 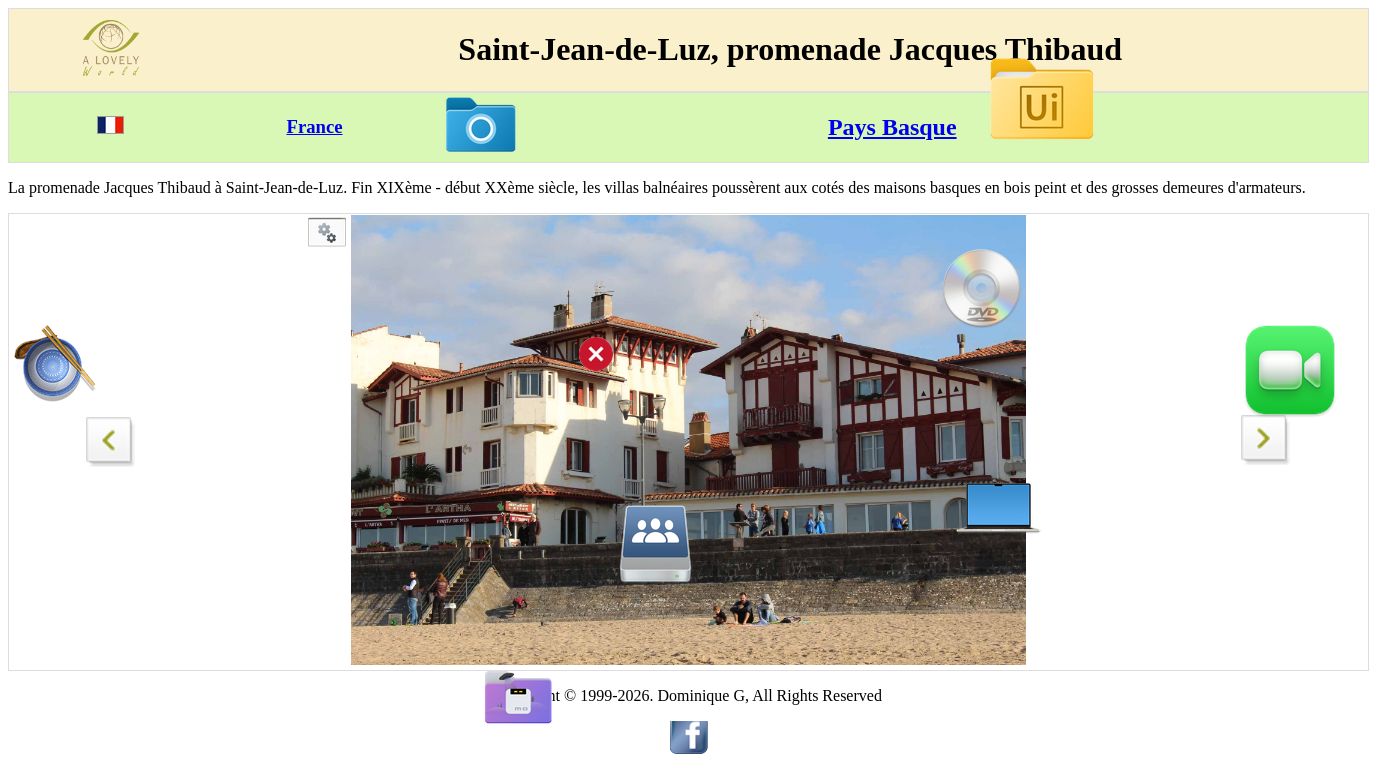 What do you see at coordinates (1041, 101) in the screenshot?
I see `open UiPath project files folder` at bounding box center [1041, 101].